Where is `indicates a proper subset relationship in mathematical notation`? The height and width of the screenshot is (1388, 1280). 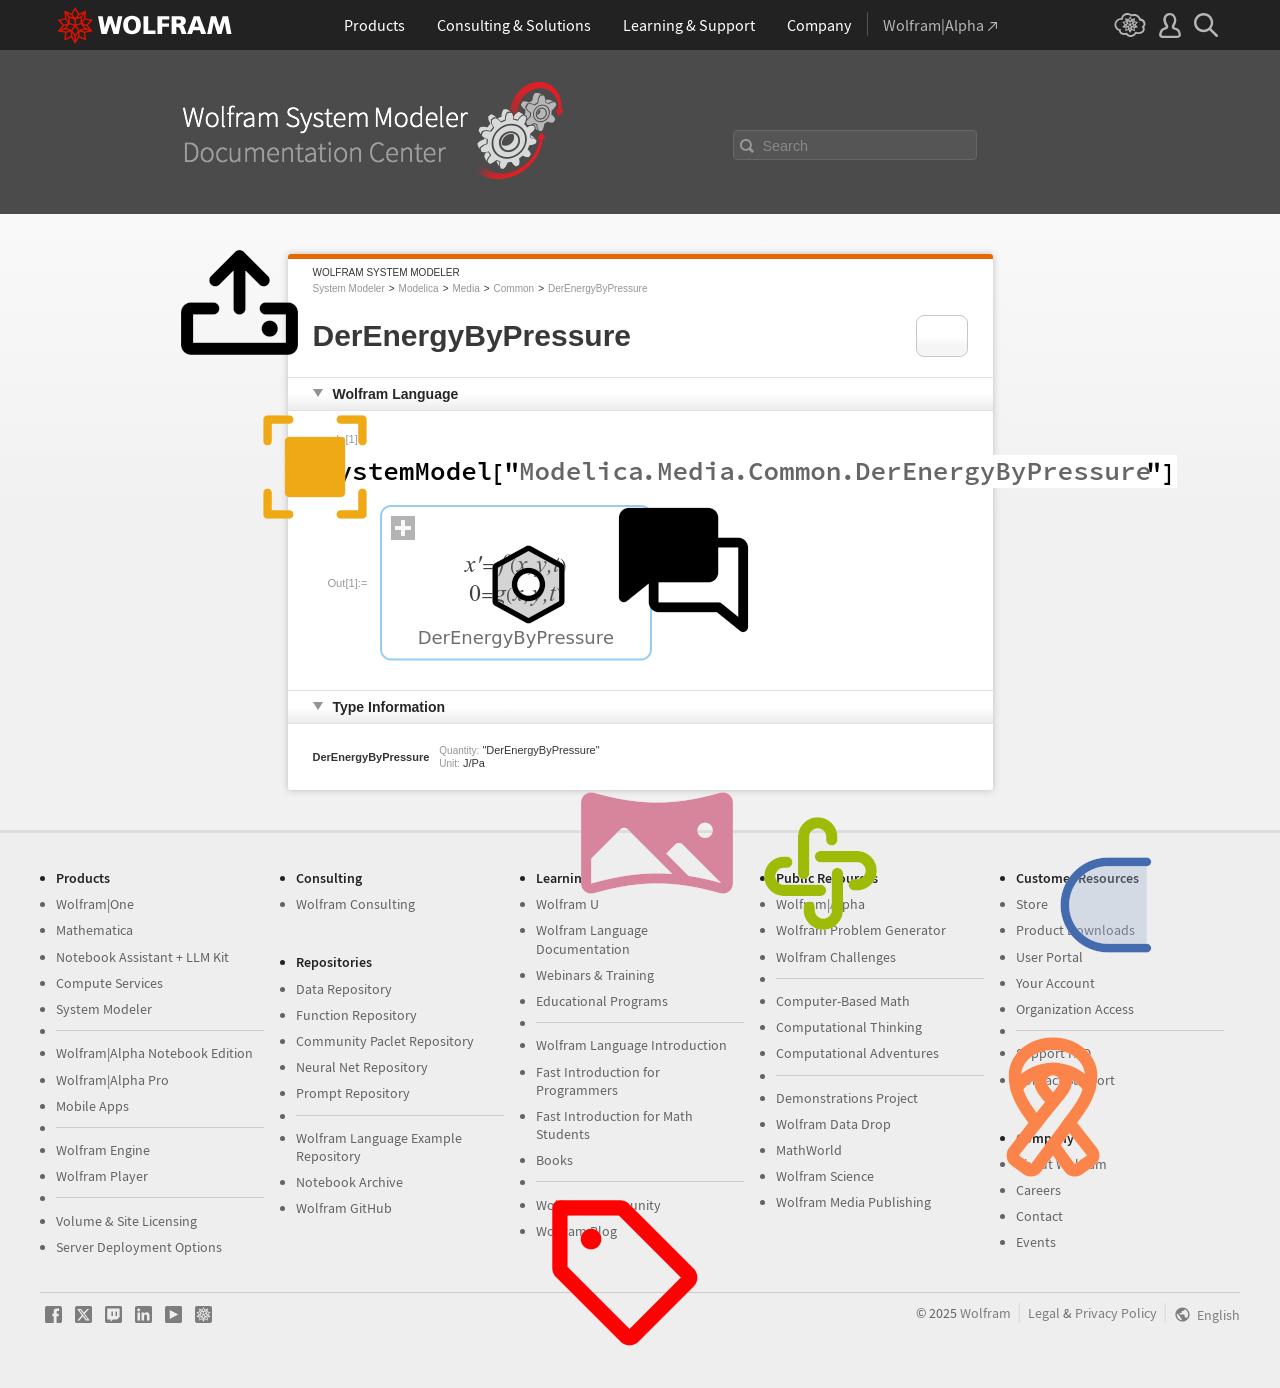 indicates a proper subset relationship in mathematical notation is located at coordinates (1108, 905).